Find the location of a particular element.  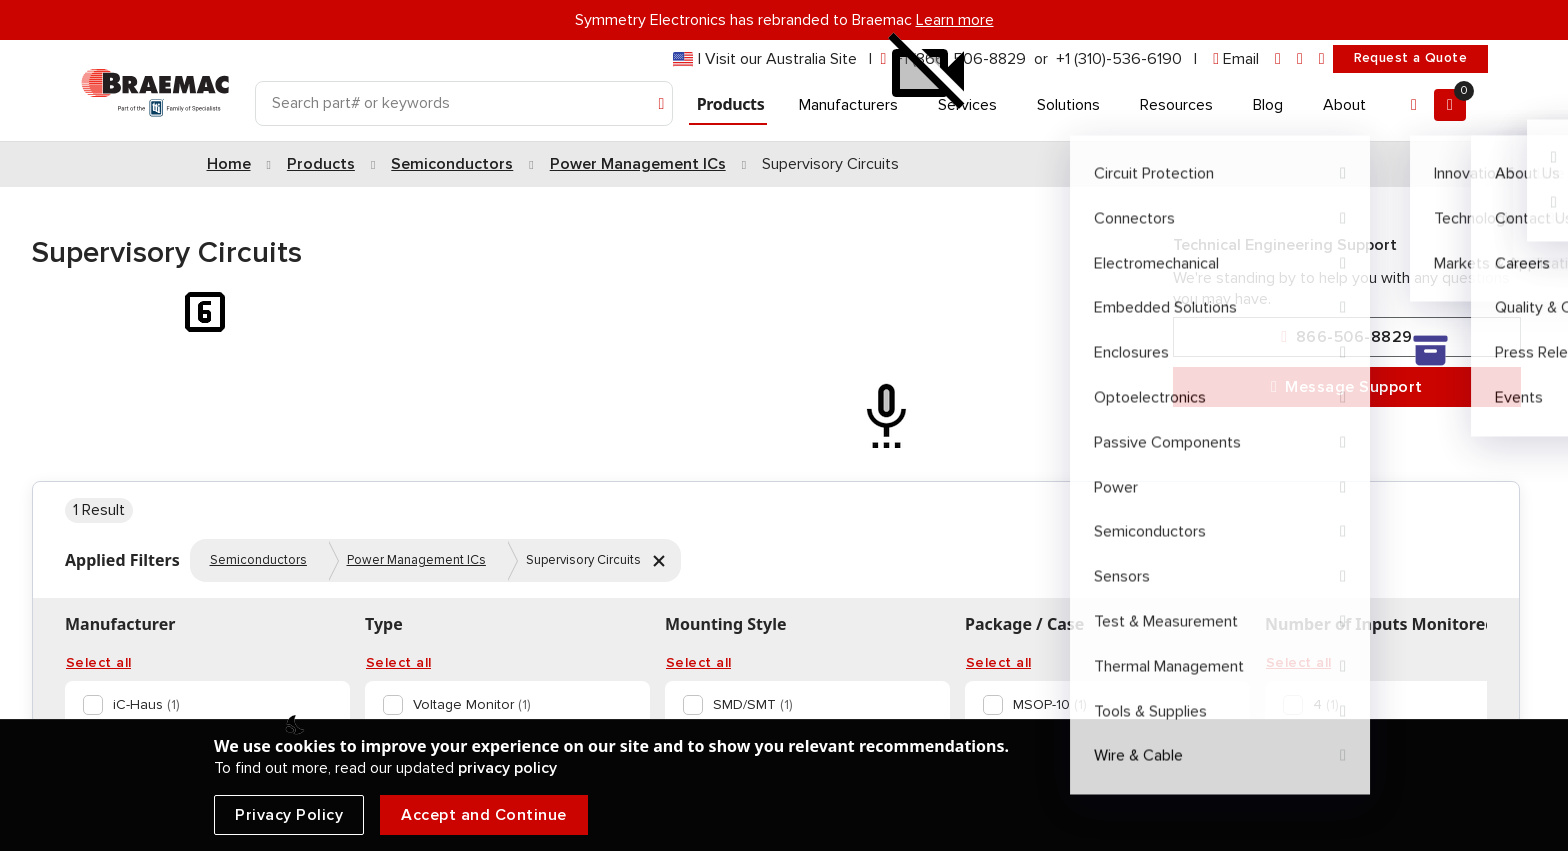

access archived items or files is located at coordinates (1430, 350).